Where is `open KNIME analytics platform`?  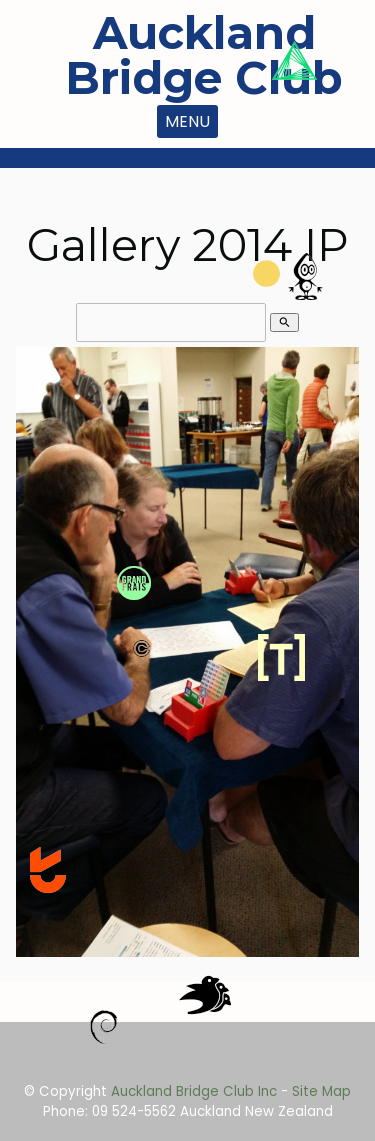 open KNIME analytics platform is located at coordinates (294, 60).